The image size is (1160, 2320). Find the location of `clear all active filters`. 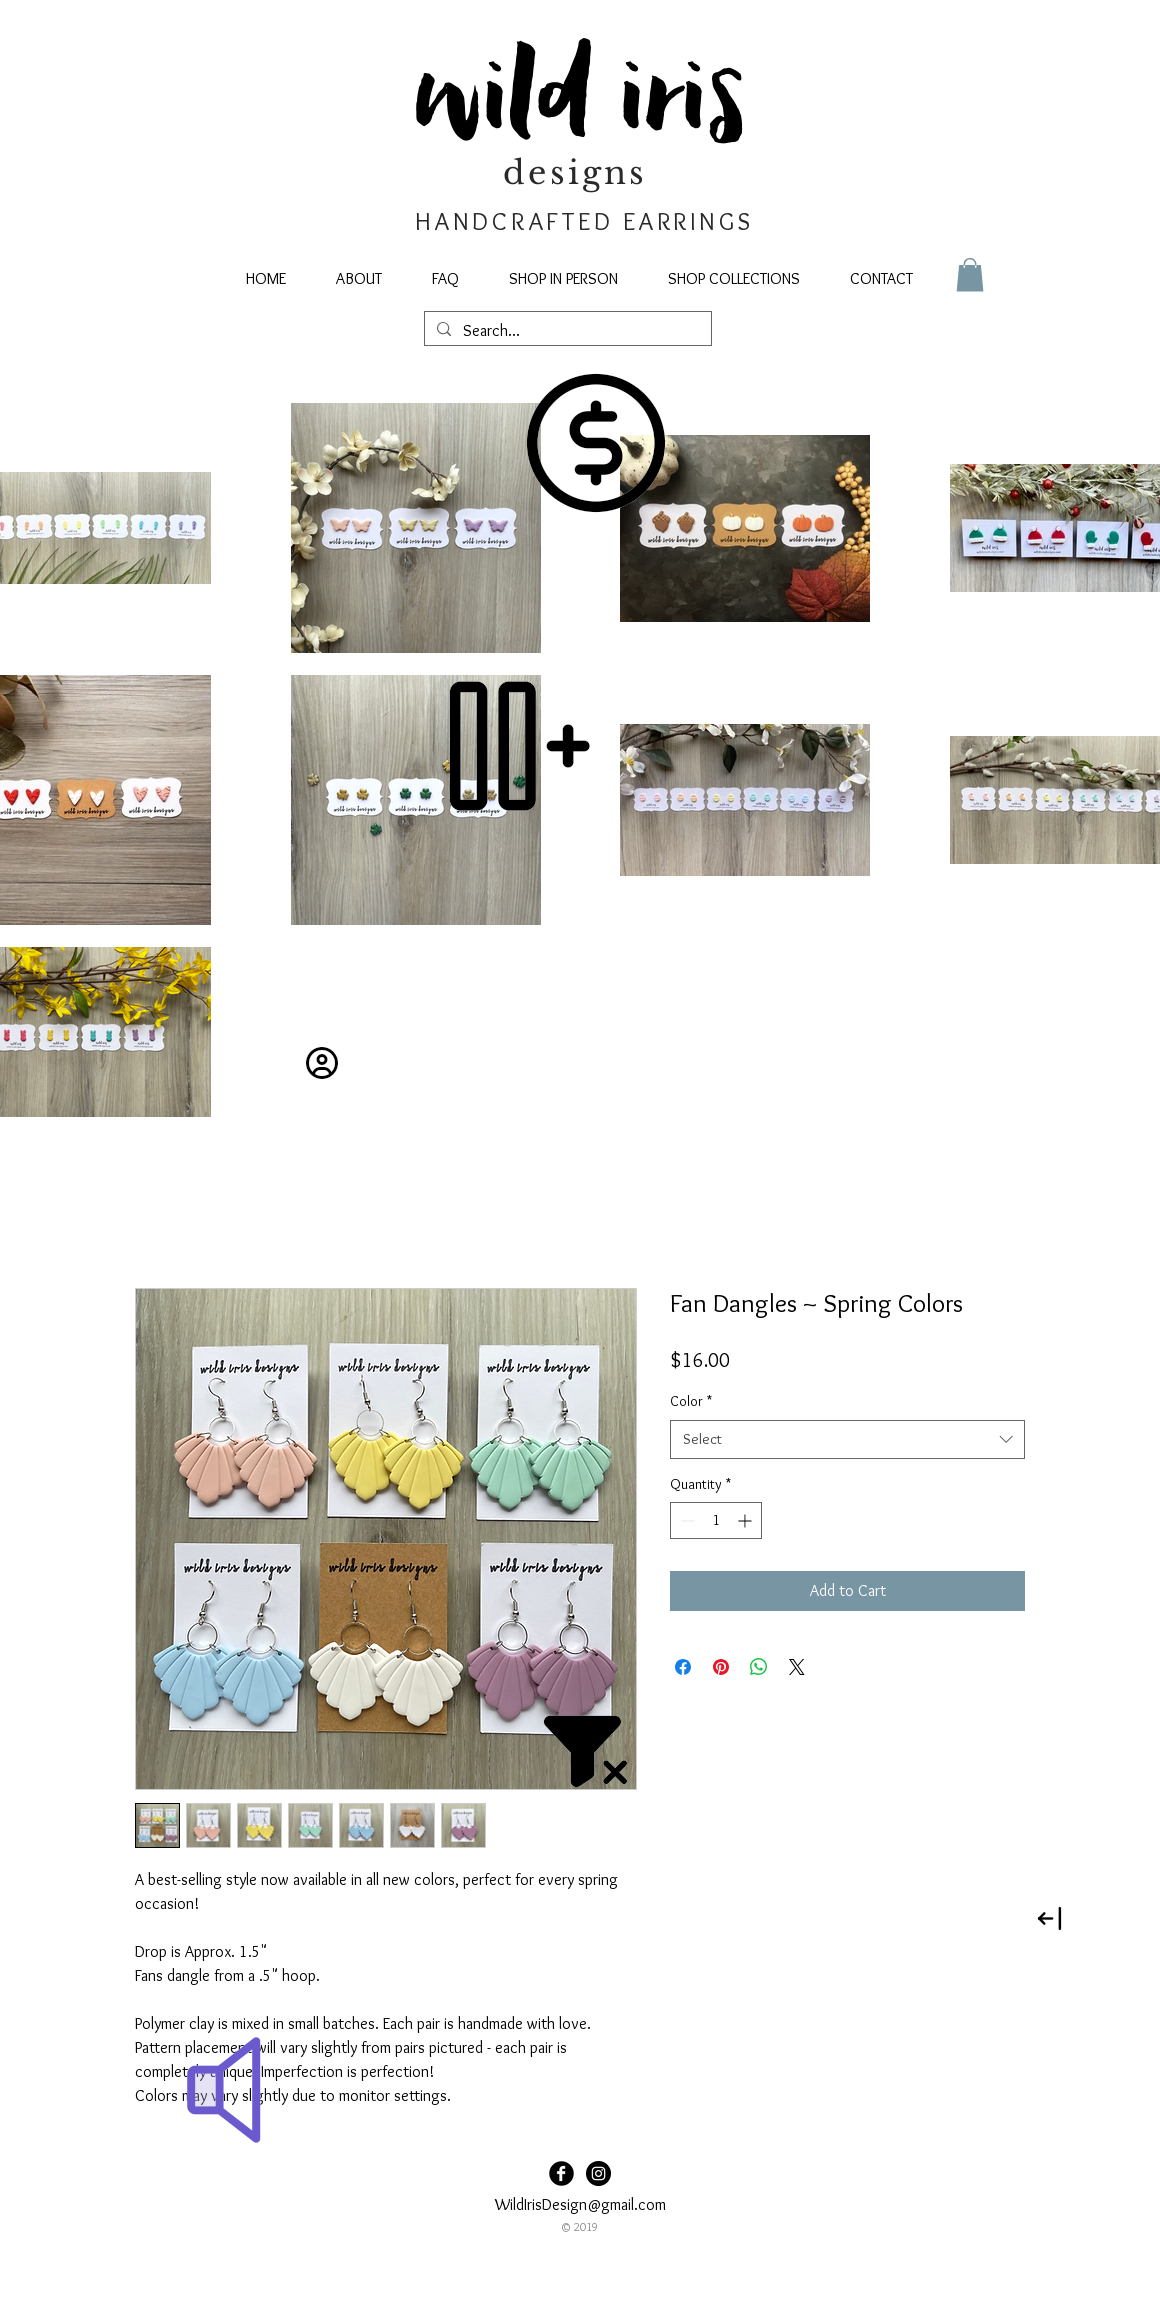

clear all active filters is located at coordinates (582, 1748).